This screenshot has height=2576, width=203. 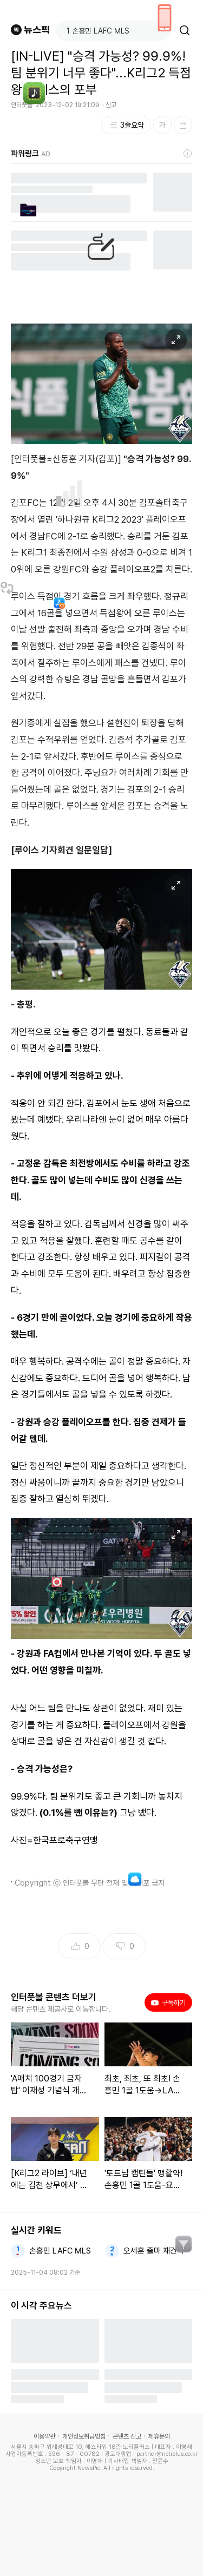 What do you see at coordinates (28, 210) in the screenshot?
I see `folder containing prime video downloads or media` at bounding box center [28, 210].